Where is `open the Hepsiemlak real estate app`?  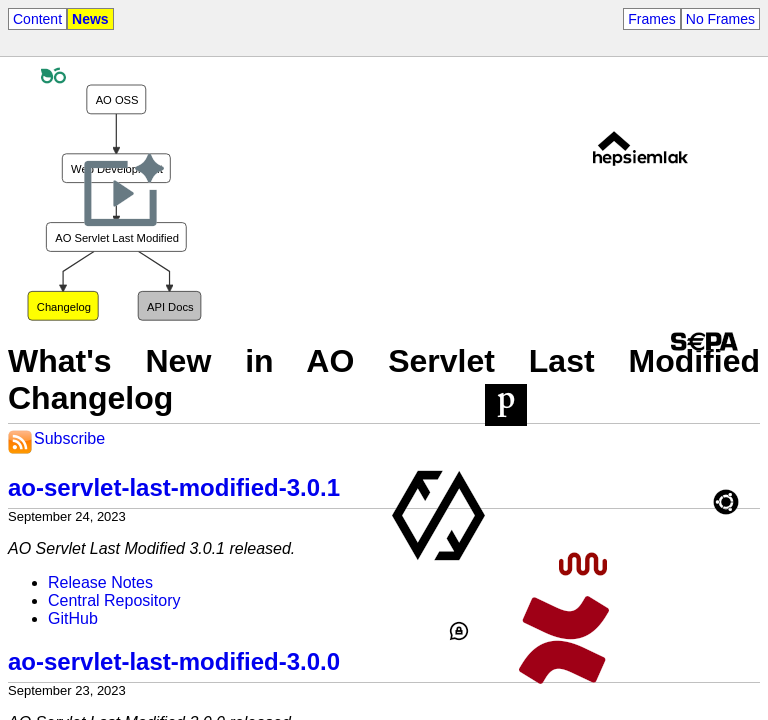 open the Hepsiemlak real estate app is located at coordinates (640, 148).